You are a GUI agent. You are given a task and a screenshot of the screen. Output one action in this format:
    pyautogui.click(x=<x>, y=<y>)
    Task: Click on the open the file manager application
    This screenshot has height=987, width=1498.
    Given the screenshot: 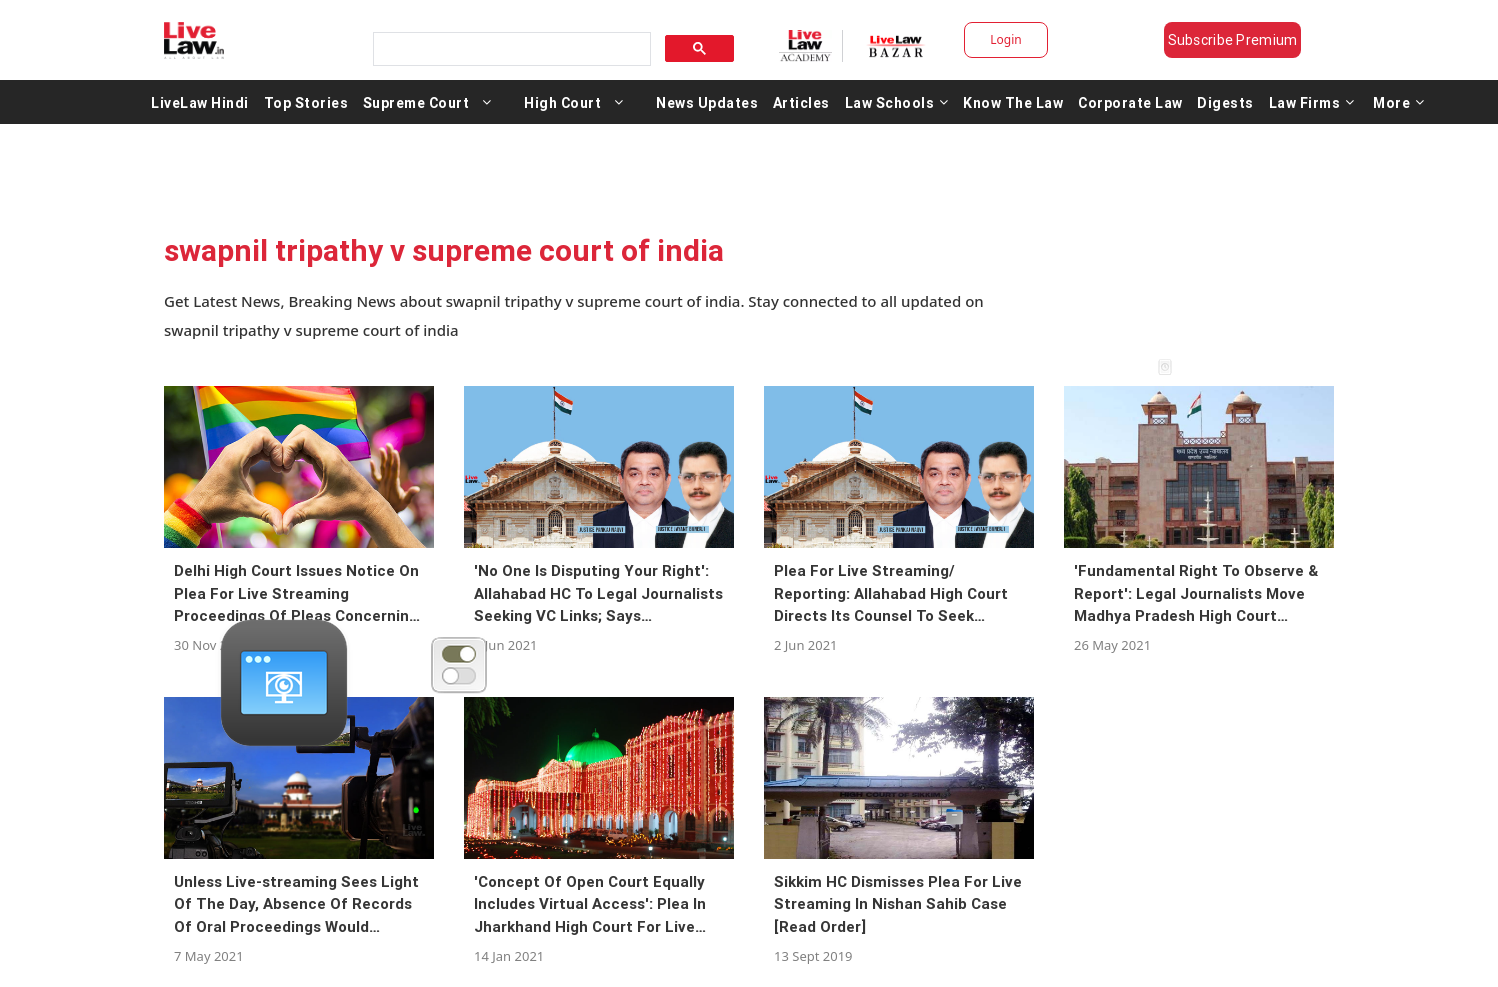 What is the action you would take?
    pyautogui.click(x=954, y=816)
    